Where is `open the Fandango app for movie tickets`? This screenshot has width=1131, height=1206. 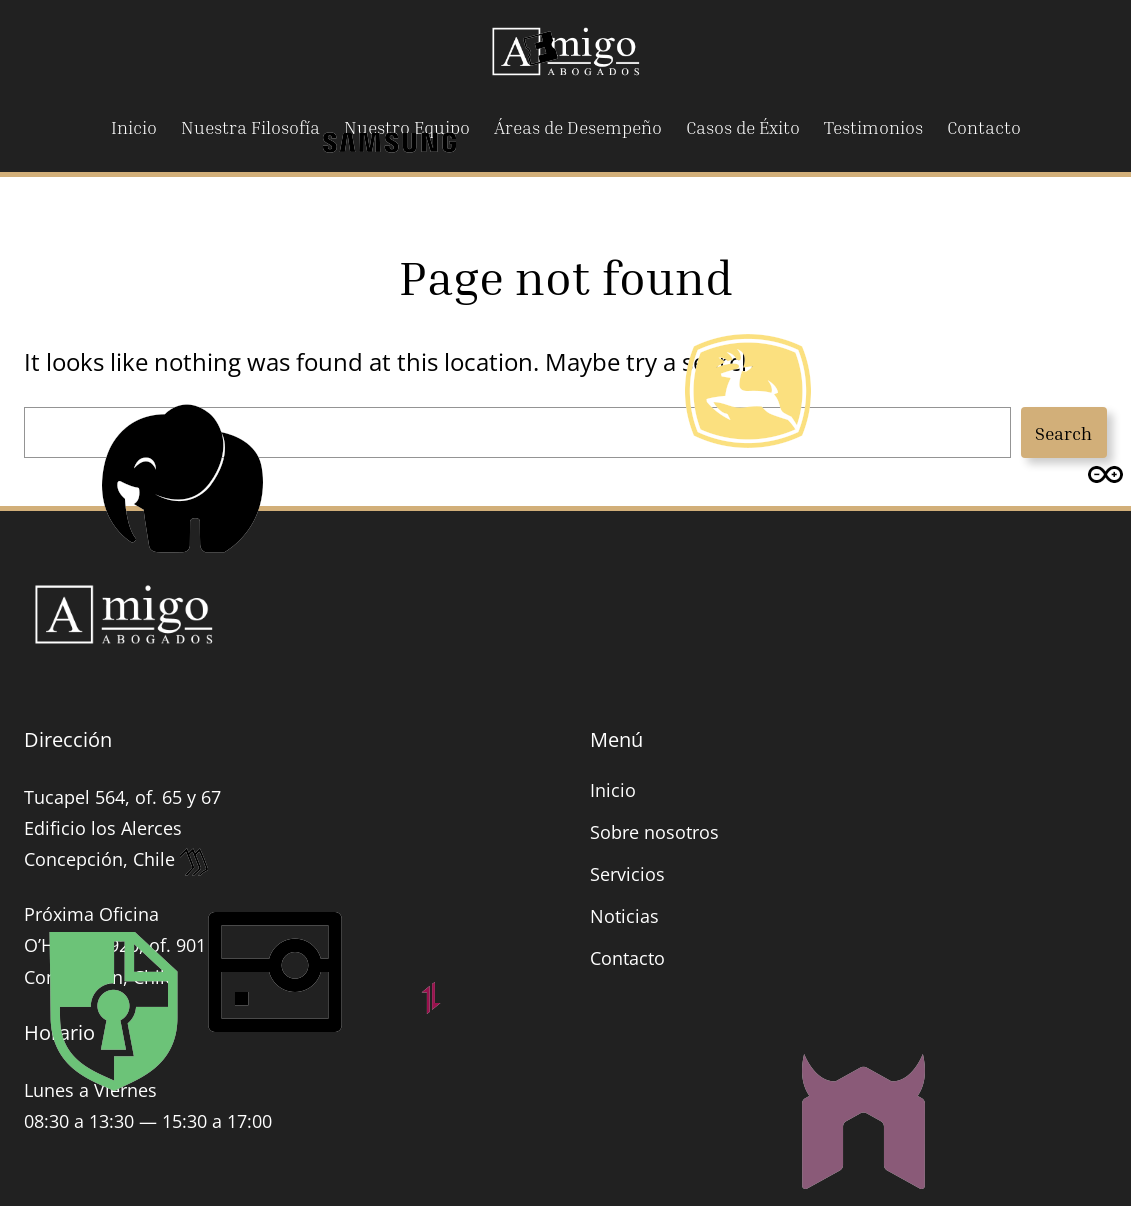 open the Fandango app for movie tickets is located at coordinates (540, 48).